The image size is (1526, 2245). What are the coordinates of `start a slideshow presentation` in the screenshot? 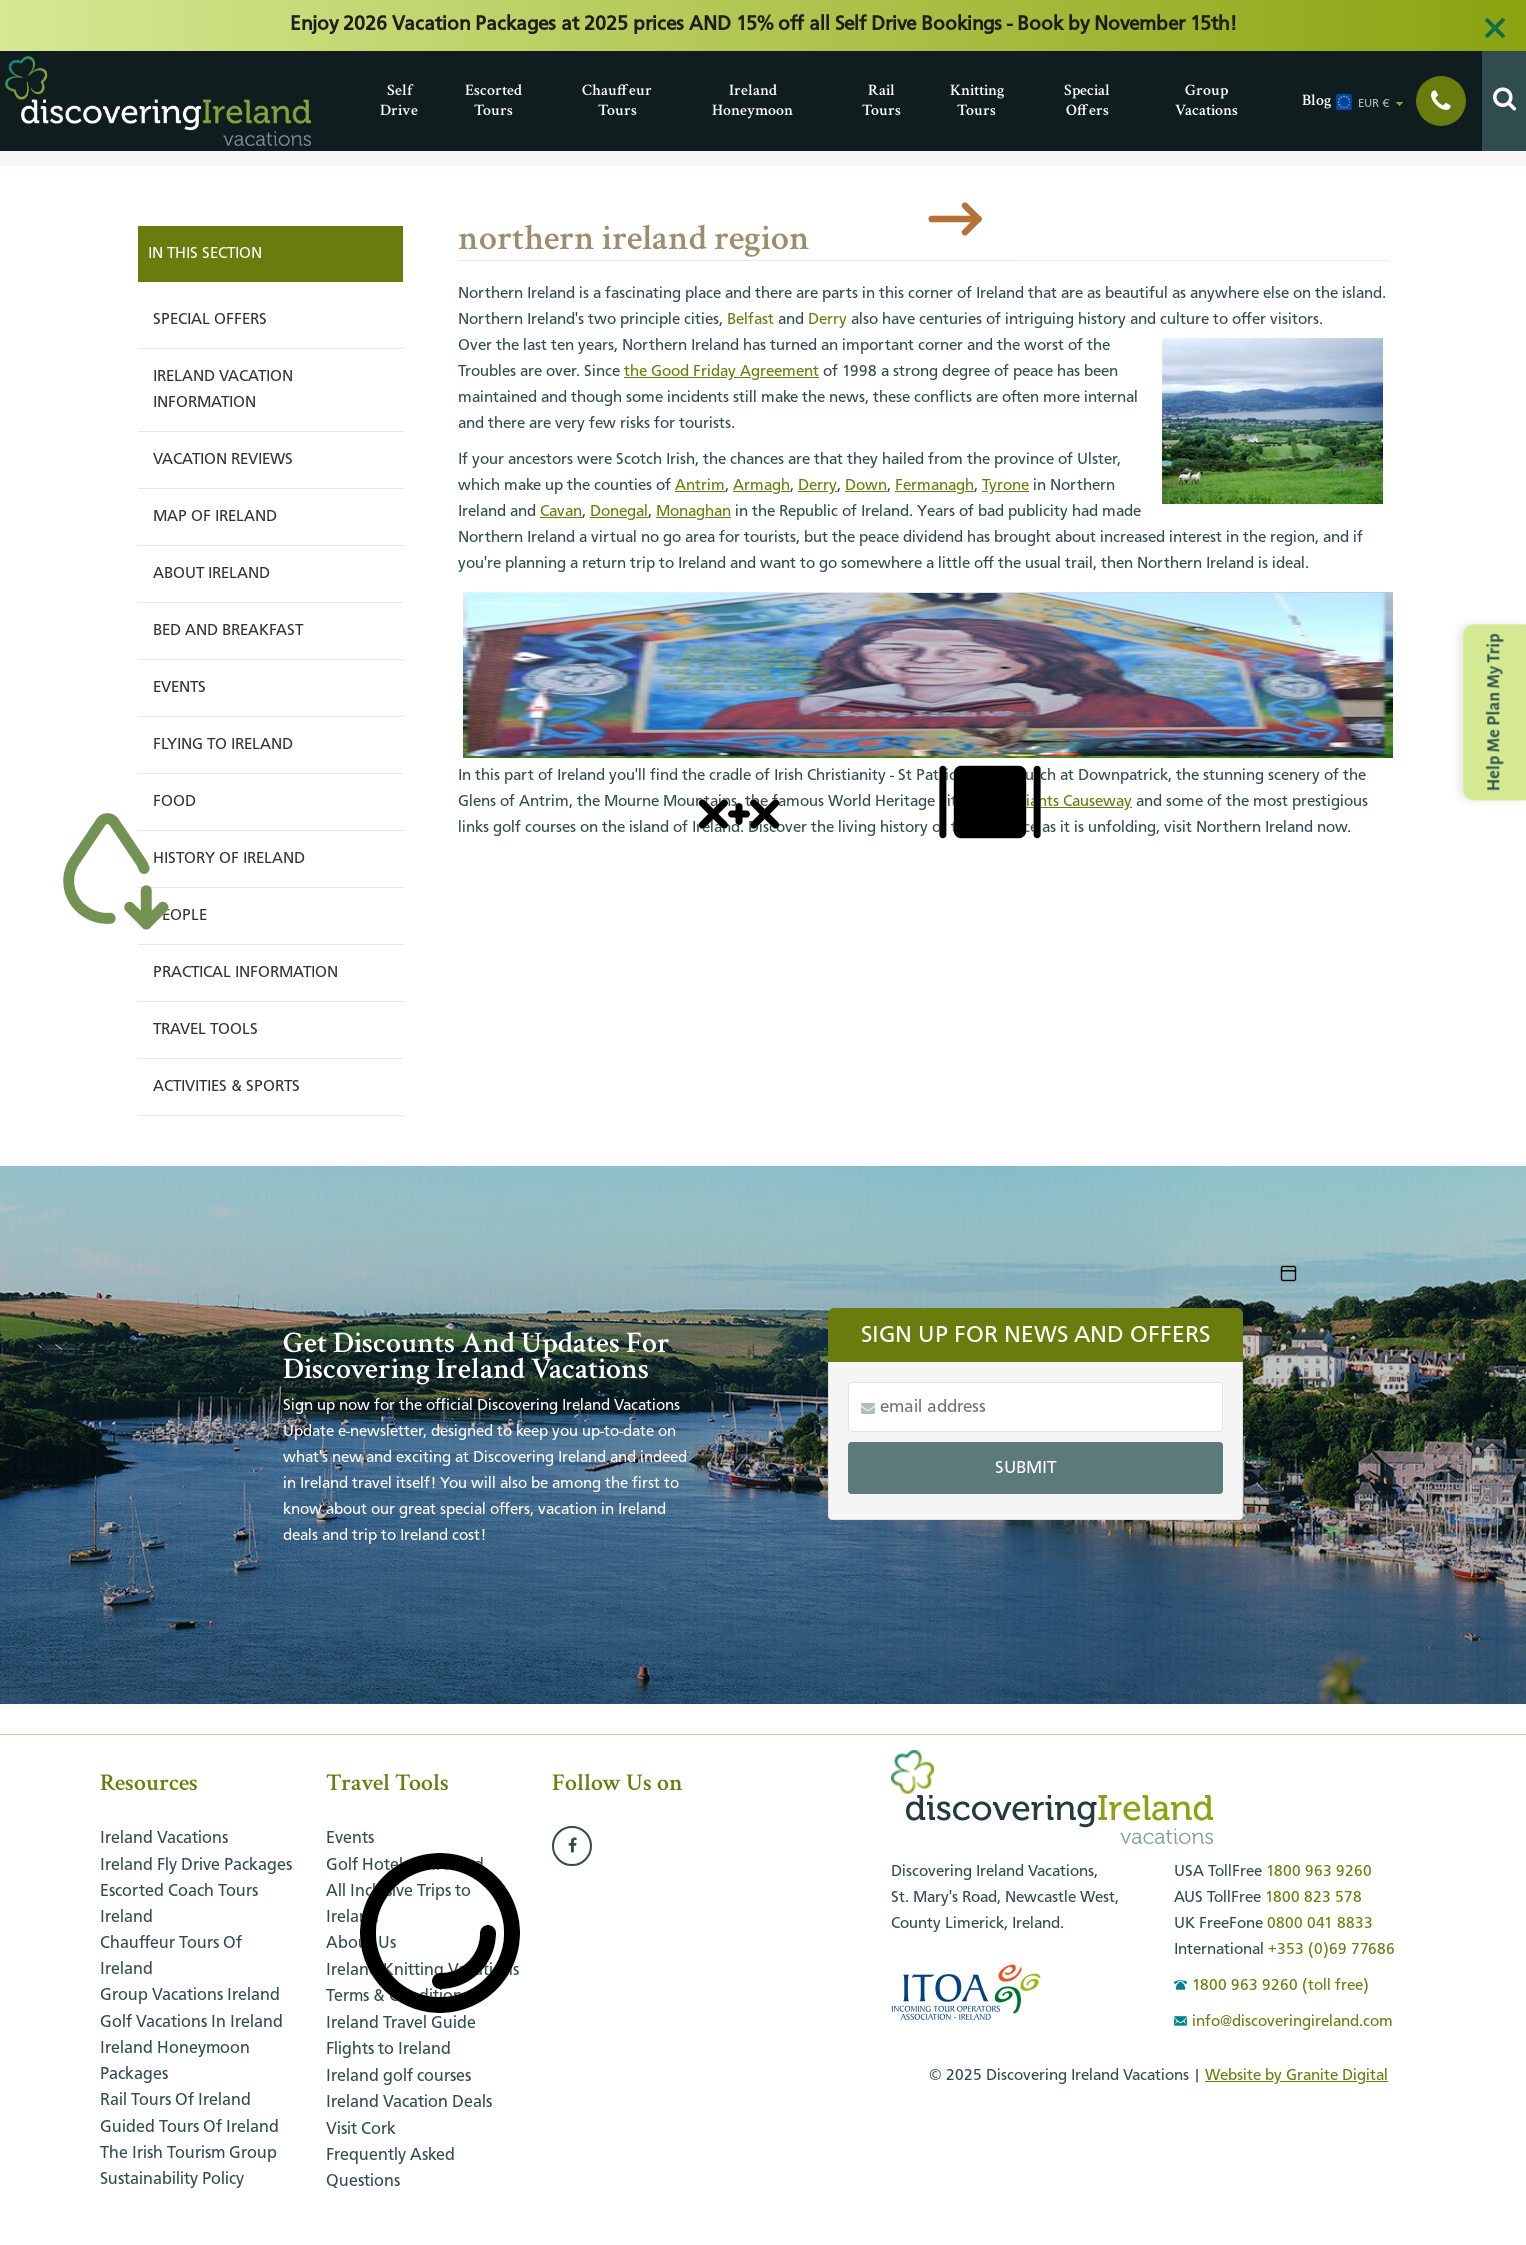 It's located at (990, 802).